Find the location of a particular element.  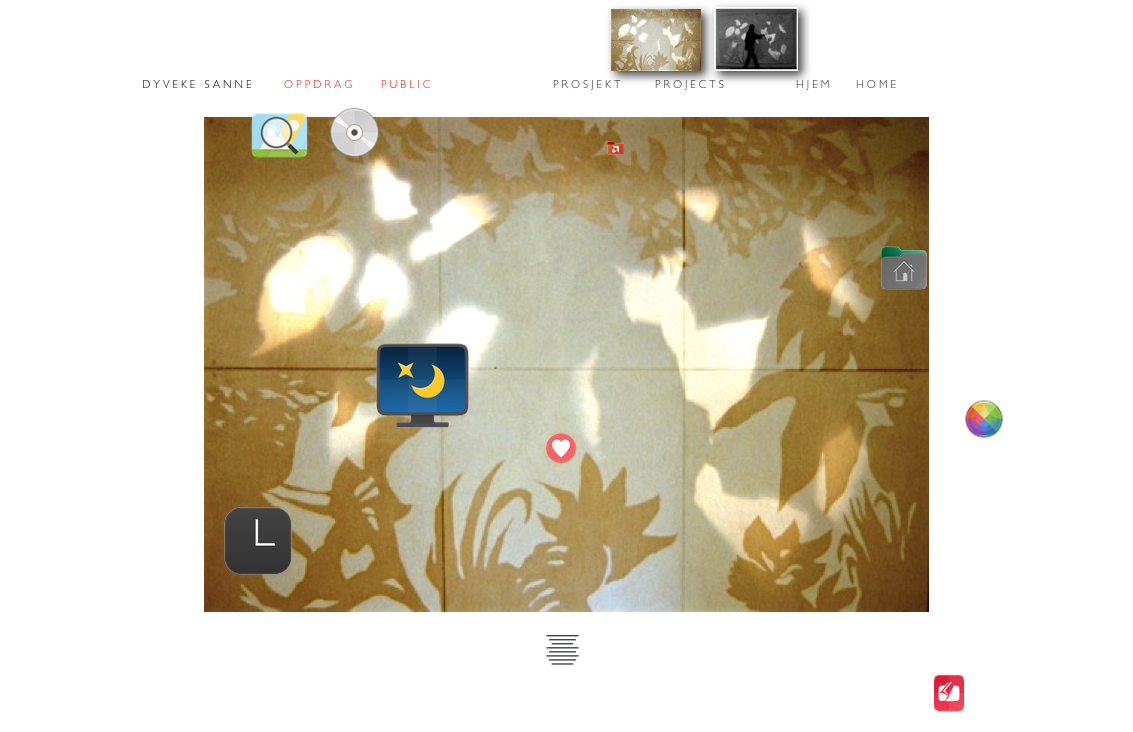

open screensaver settings is located at coordinates (422, 384).